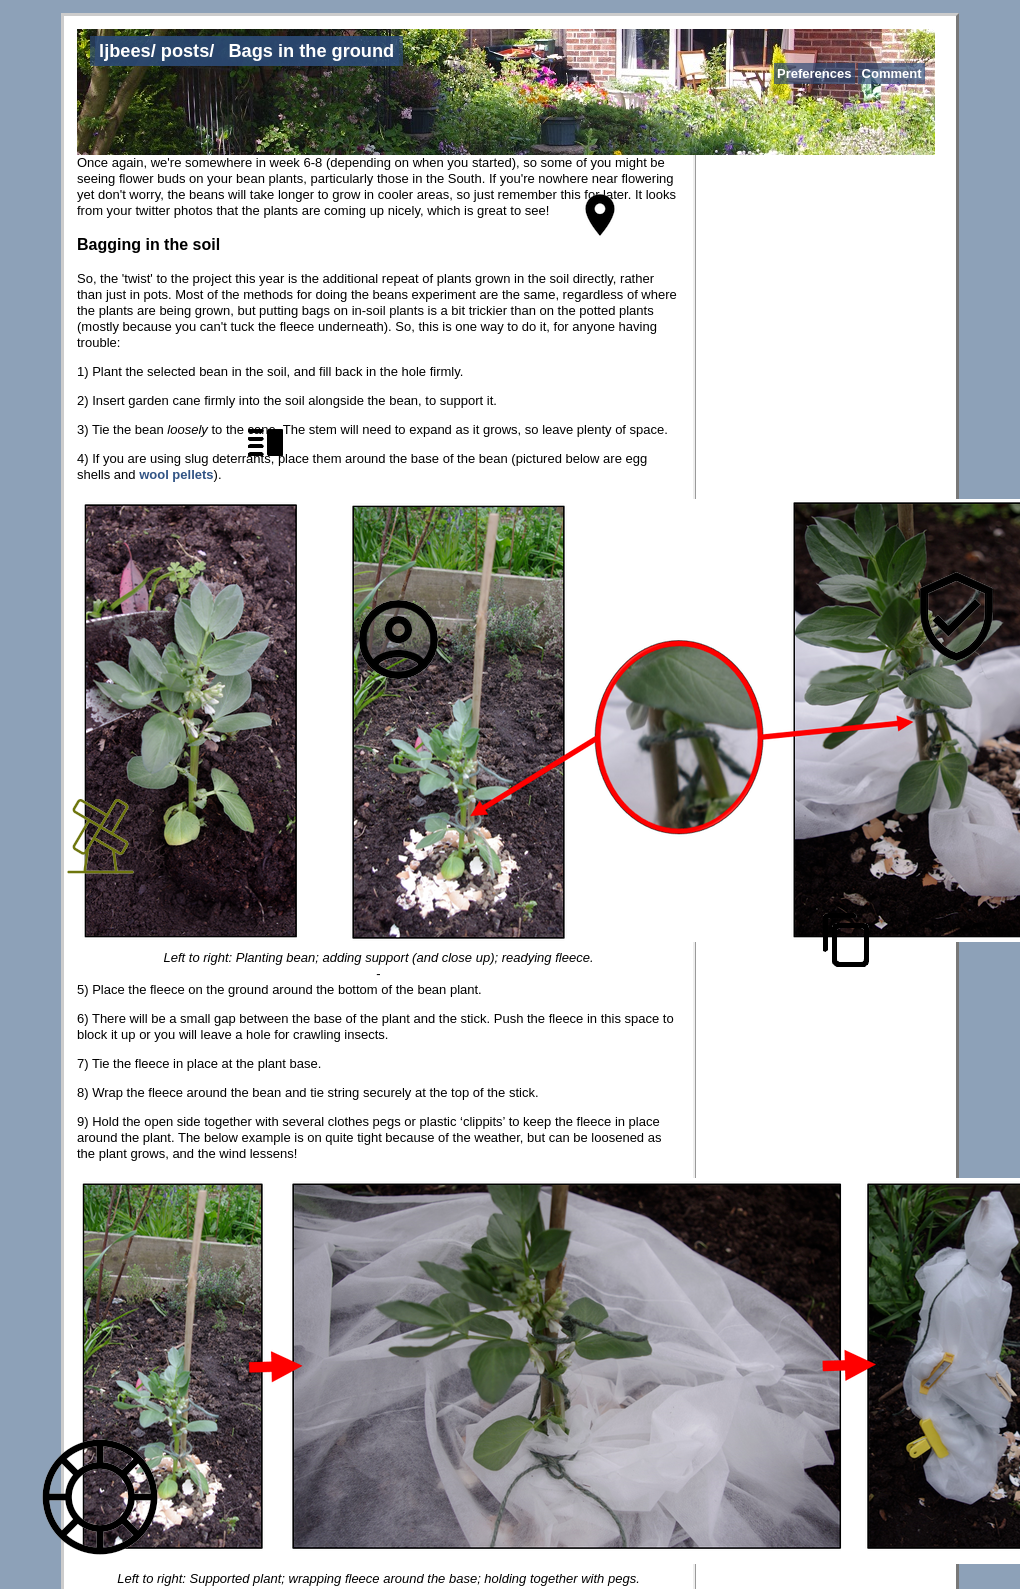 This screenshot has height=1589, width=1020. What do you see at coordinates (100, 1497) in the screenshot?
I see `access casino or gambling games` at bounding box center [100, 1497].